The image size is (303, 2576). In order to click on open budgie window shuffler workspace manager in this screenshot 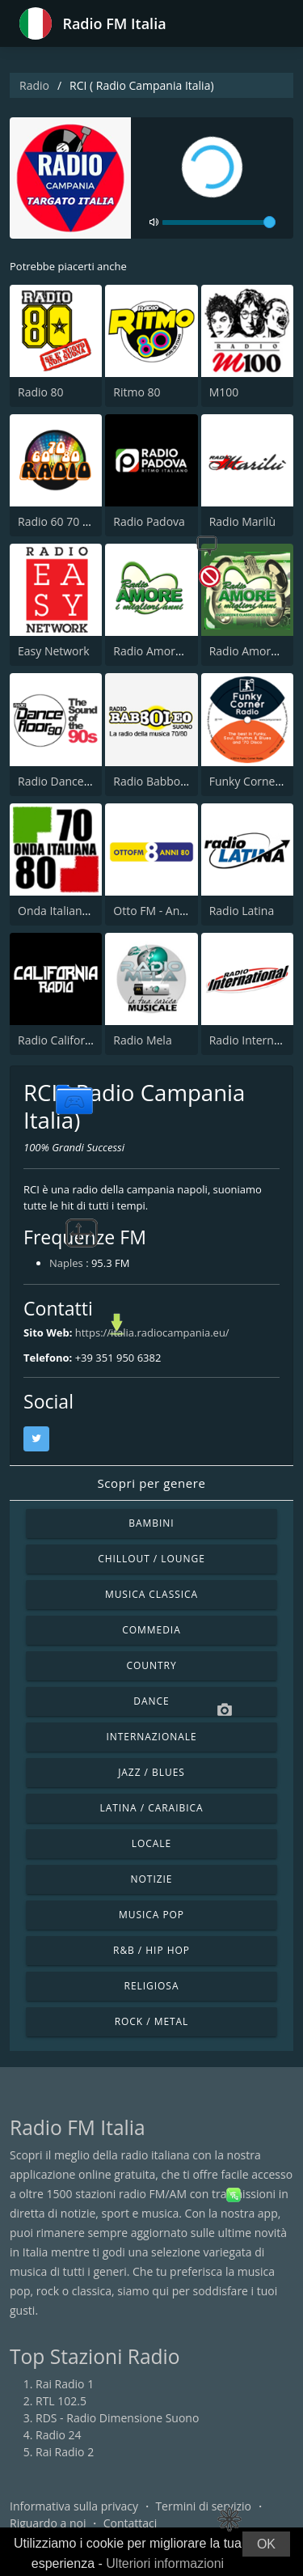, I will do `click(229, 2519)`.